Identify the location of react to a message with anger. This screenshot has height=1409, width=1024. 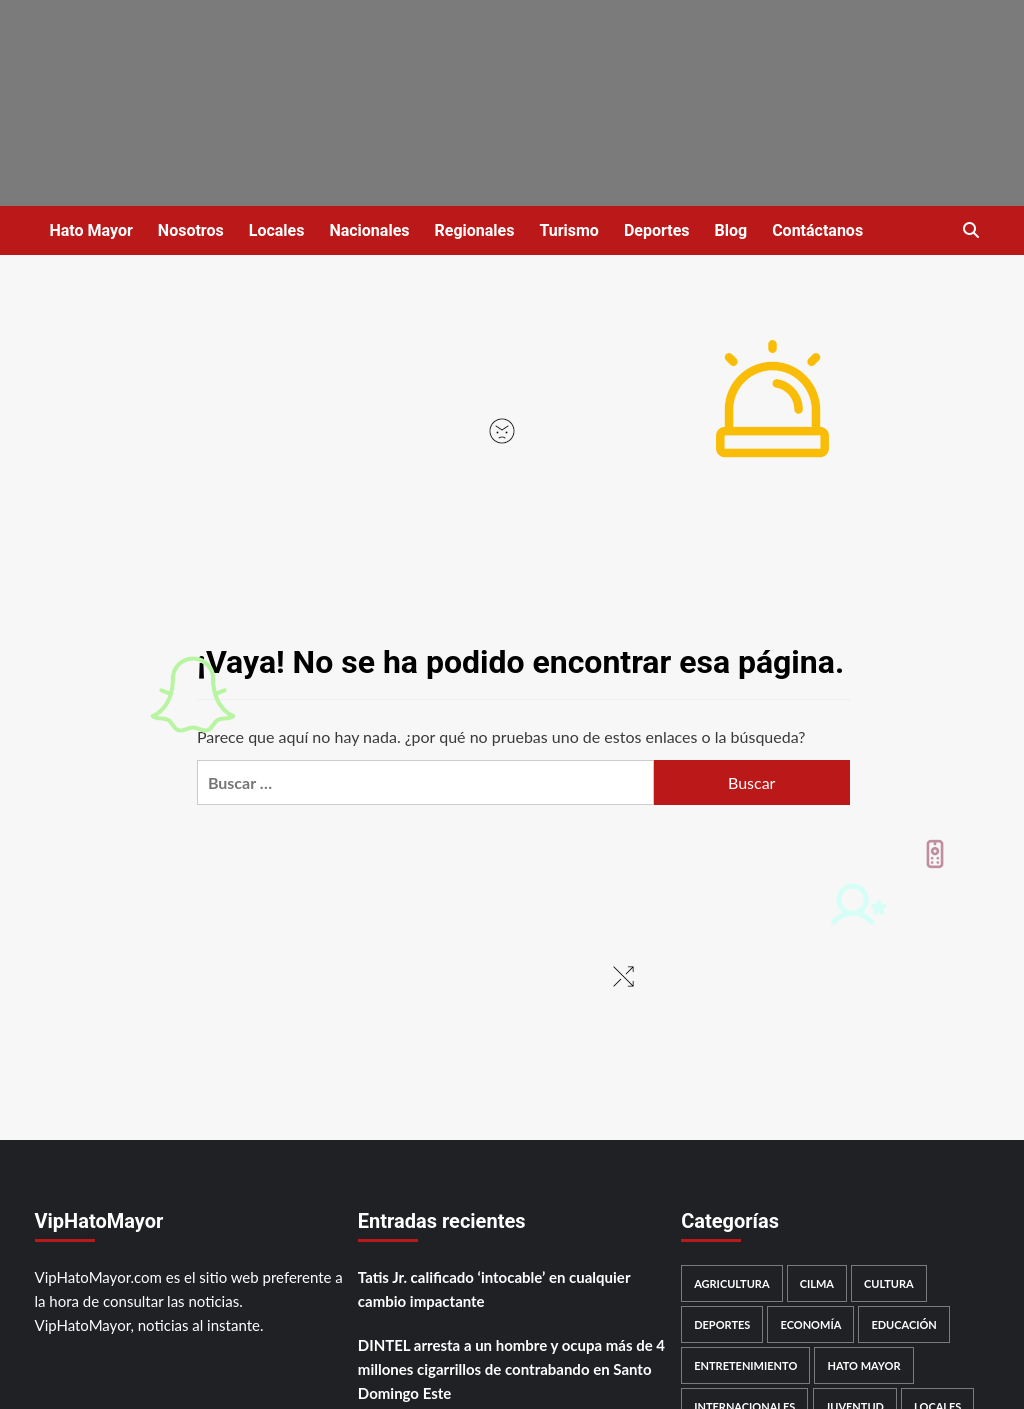
(502, 431).